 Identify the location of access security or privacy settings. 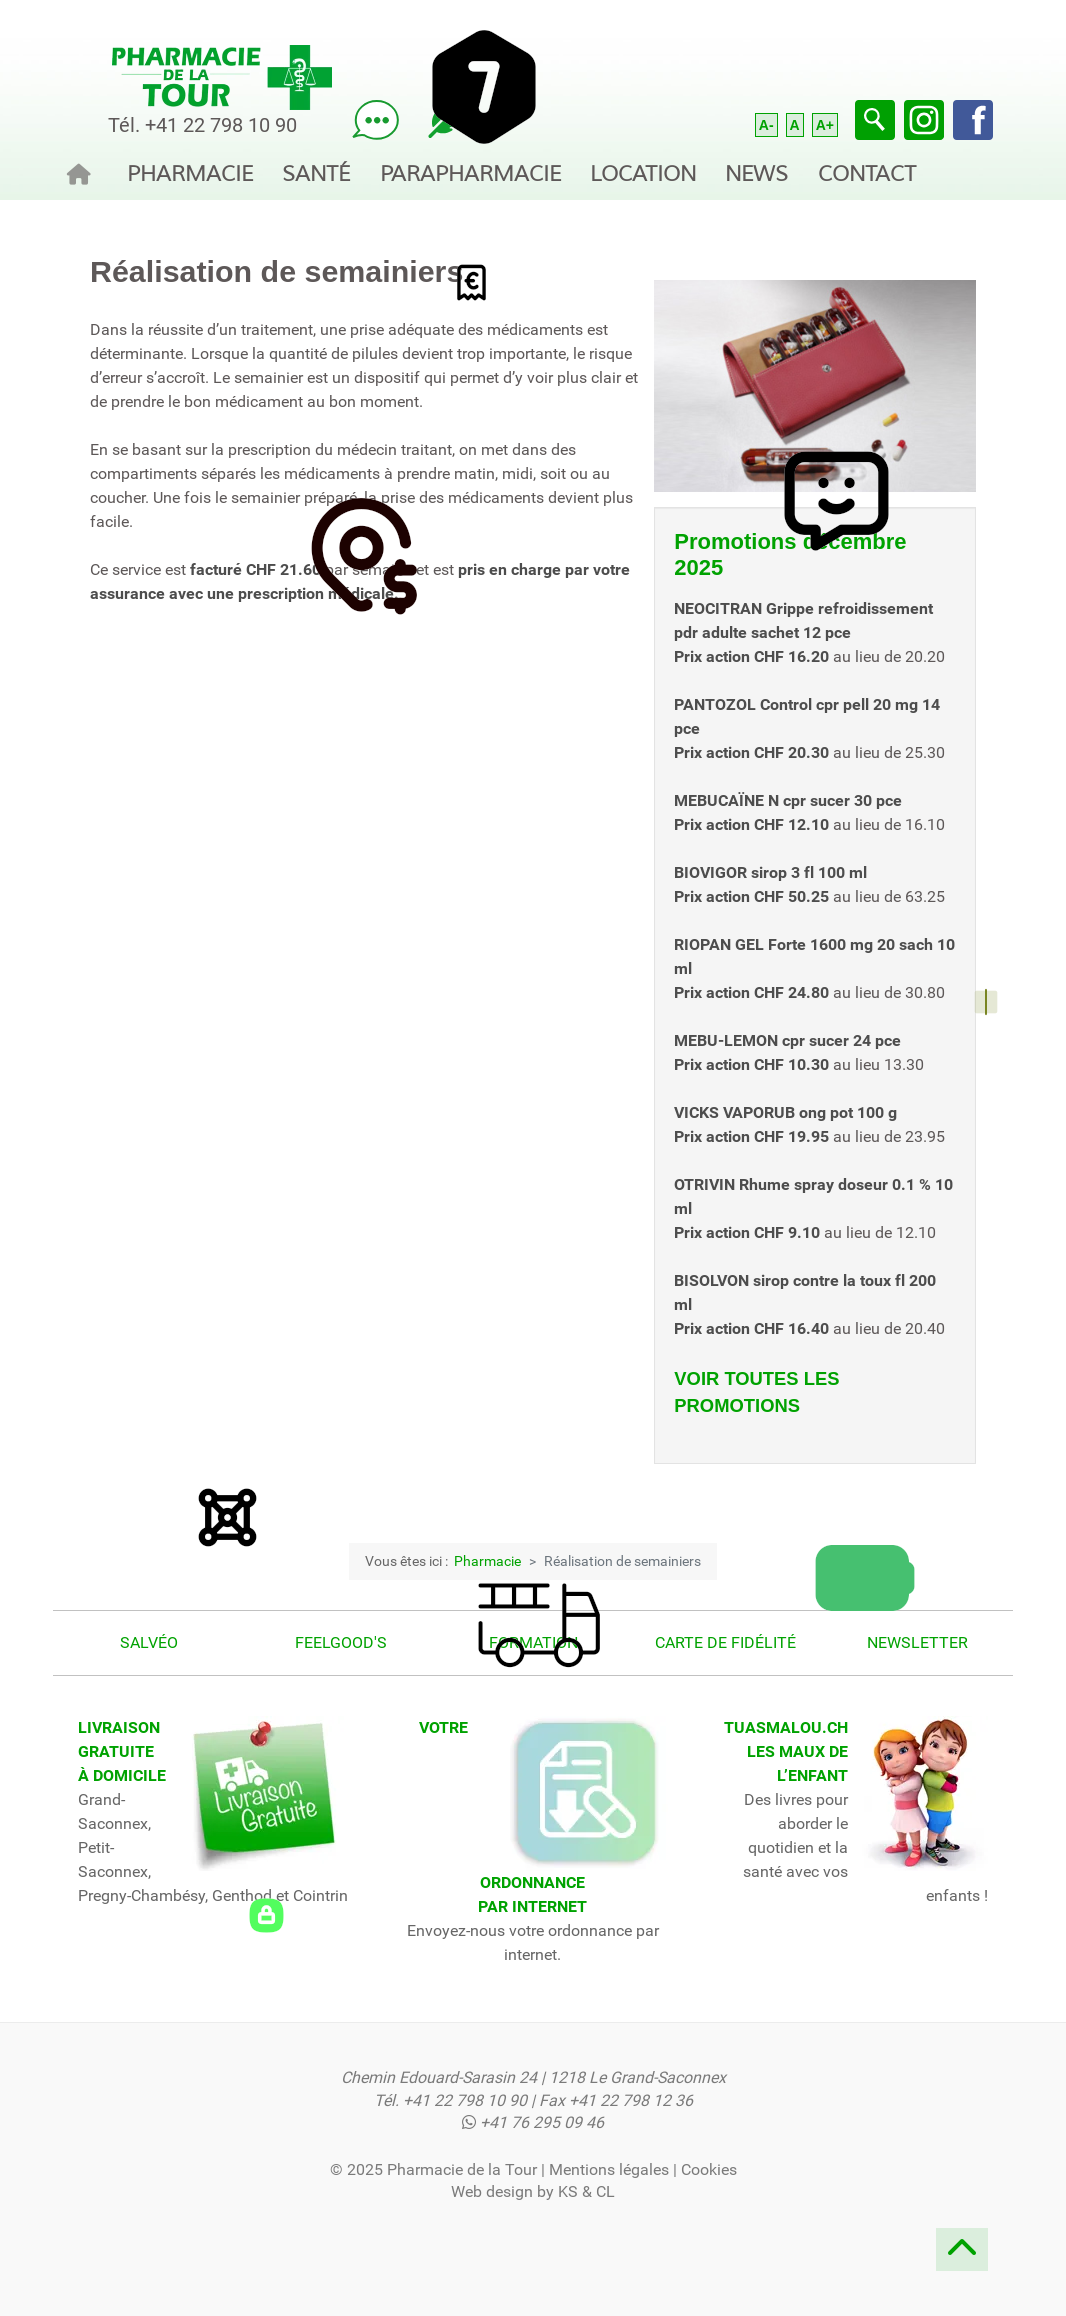
(266, 1915).